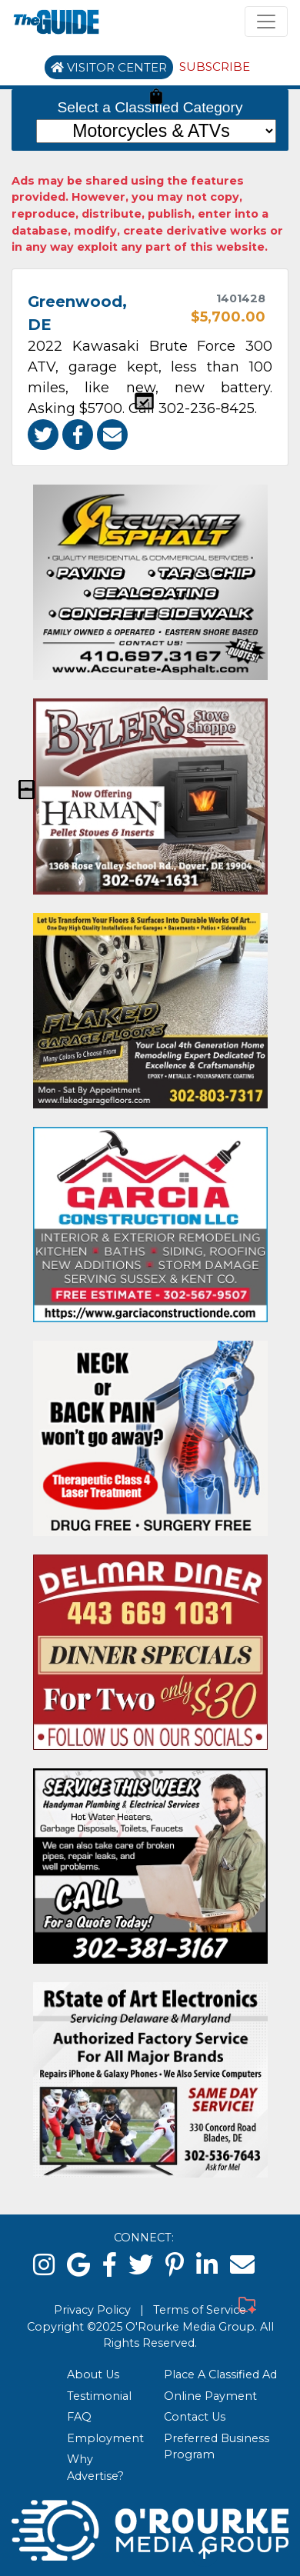 The width and height of the screenshot is (300, 2576). Describe the element at coordinates (156, 96) in the screenshot. I see `view your shopping bag` at that location.